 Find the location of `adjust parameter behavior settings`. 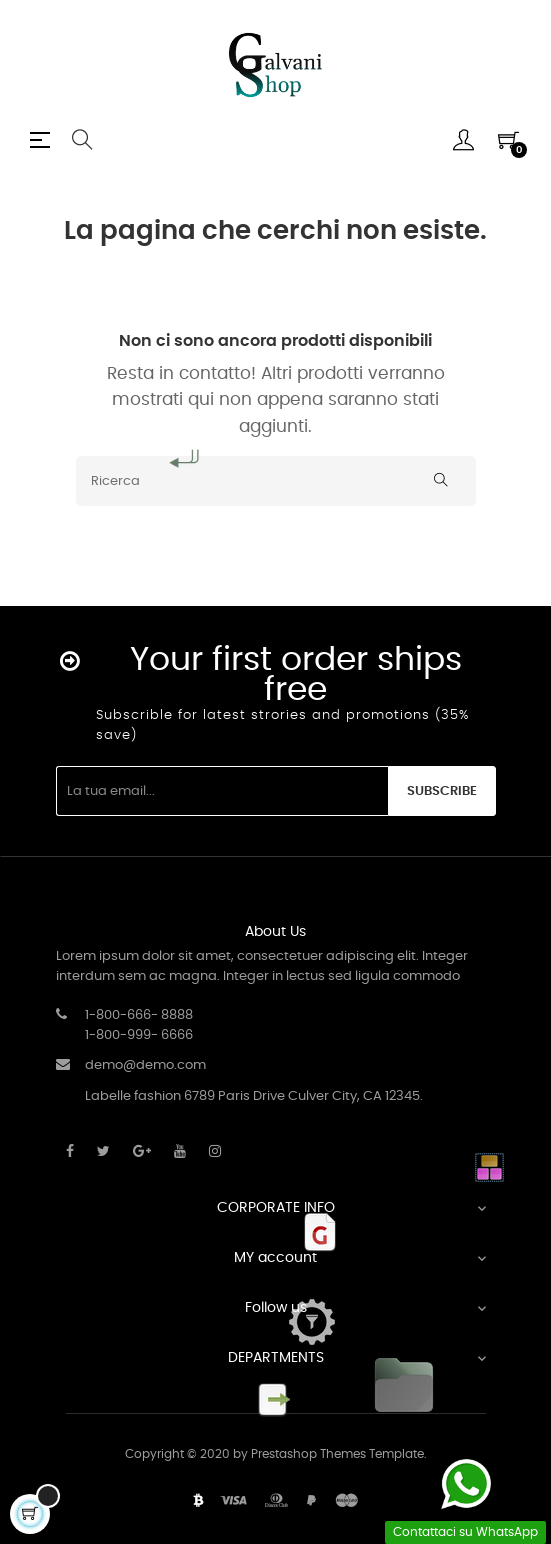

adjust parameter behavior settings is located at coordinates (312, 1322).